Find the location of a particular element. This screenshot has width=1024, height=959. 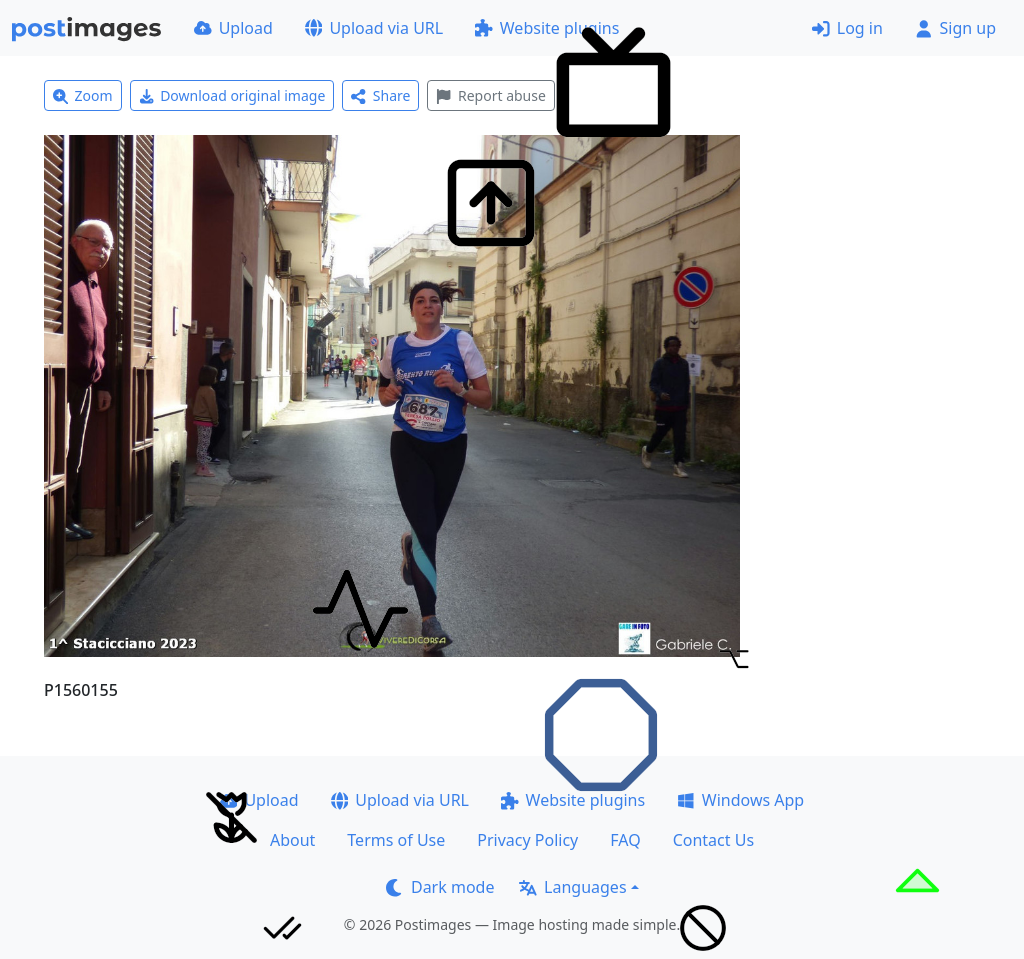

upload a file or image is located at coordinates (491, 203).